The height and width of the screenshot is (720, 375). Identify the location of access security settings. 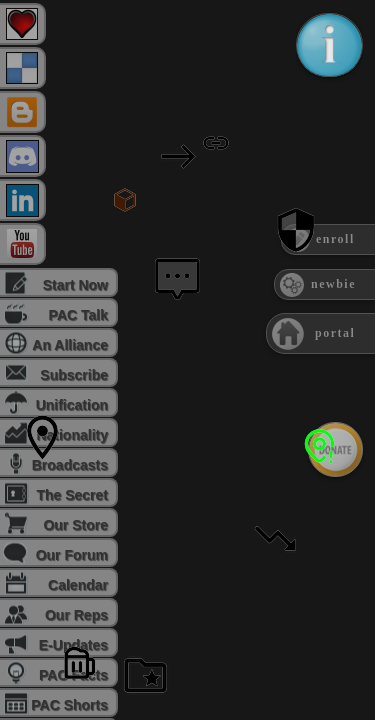
(296, 230).